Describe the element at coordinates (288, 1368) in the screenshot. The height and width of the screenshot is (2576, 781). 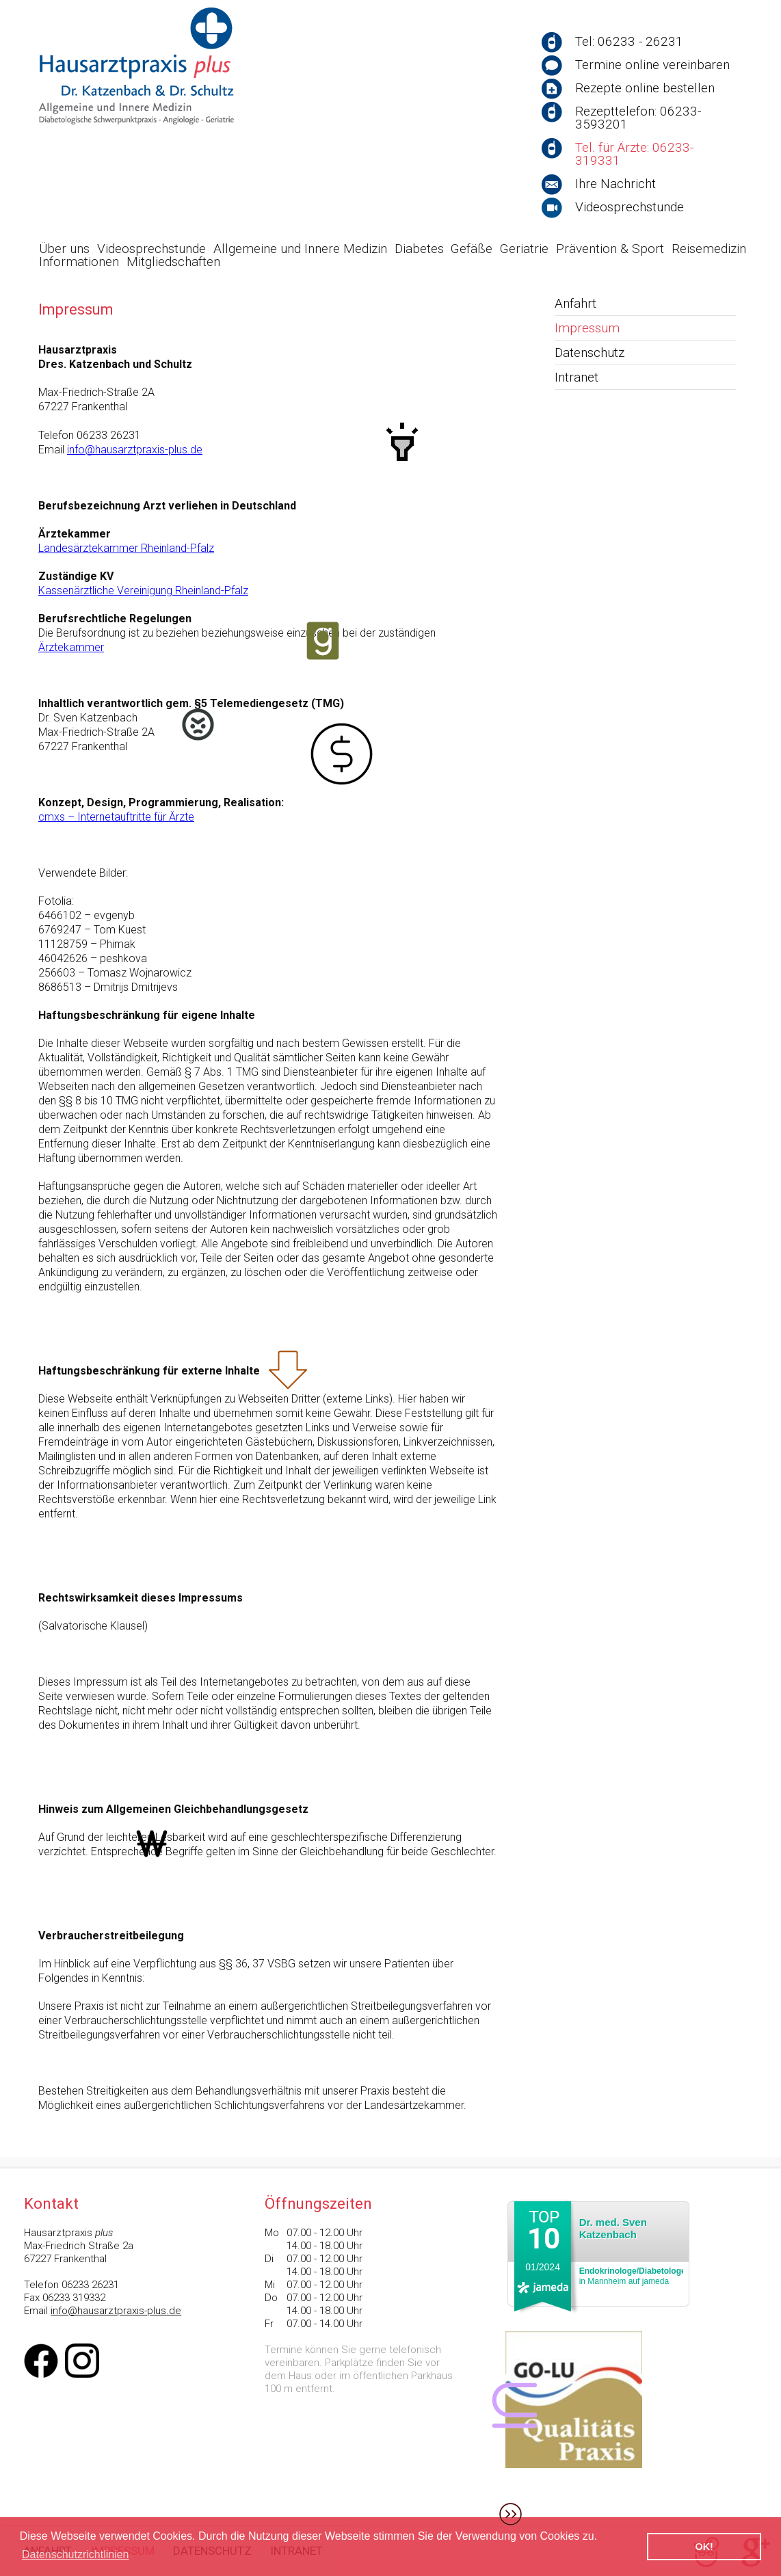
I see `download a file or content` at that location.